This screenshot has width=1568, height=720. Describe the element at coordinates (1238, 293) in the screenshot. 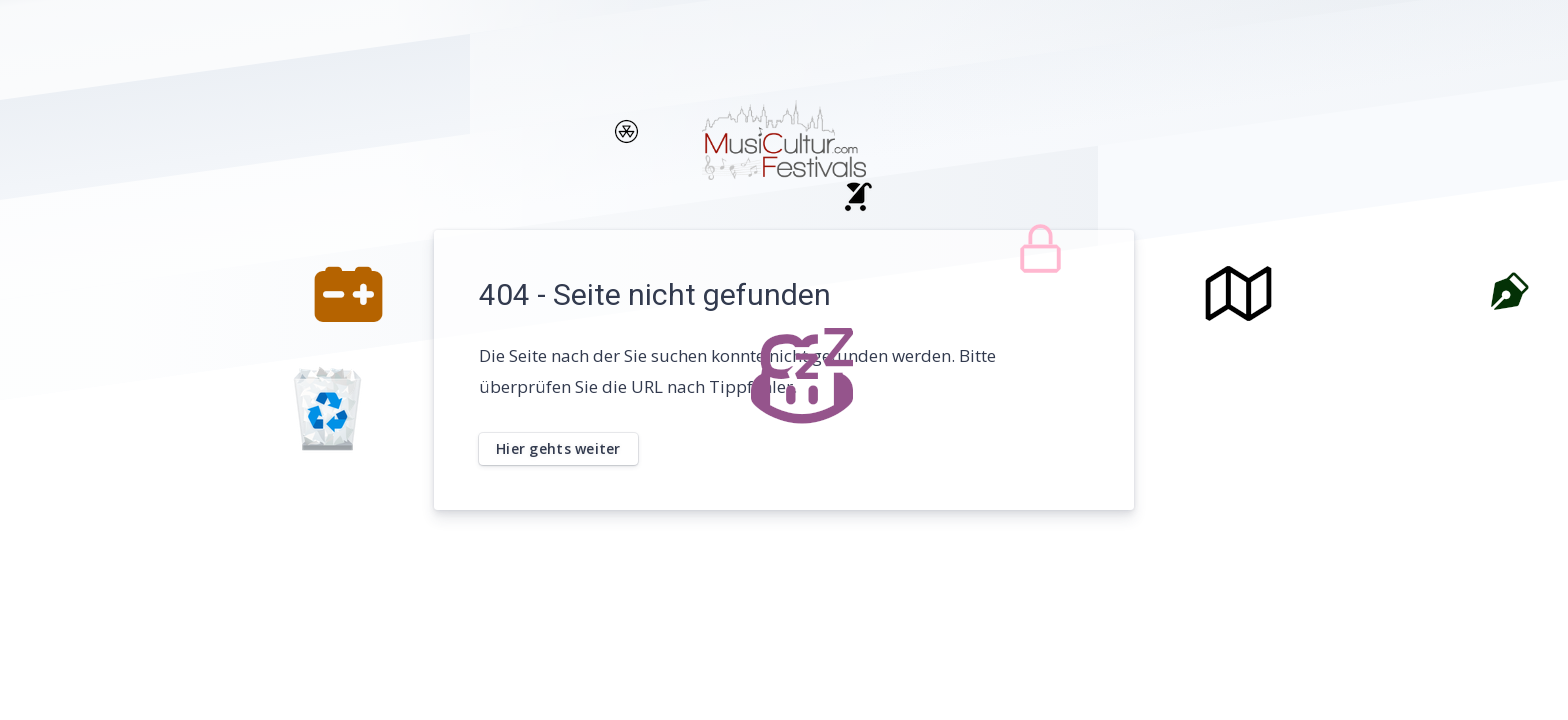

I see `view map or location` at that location.